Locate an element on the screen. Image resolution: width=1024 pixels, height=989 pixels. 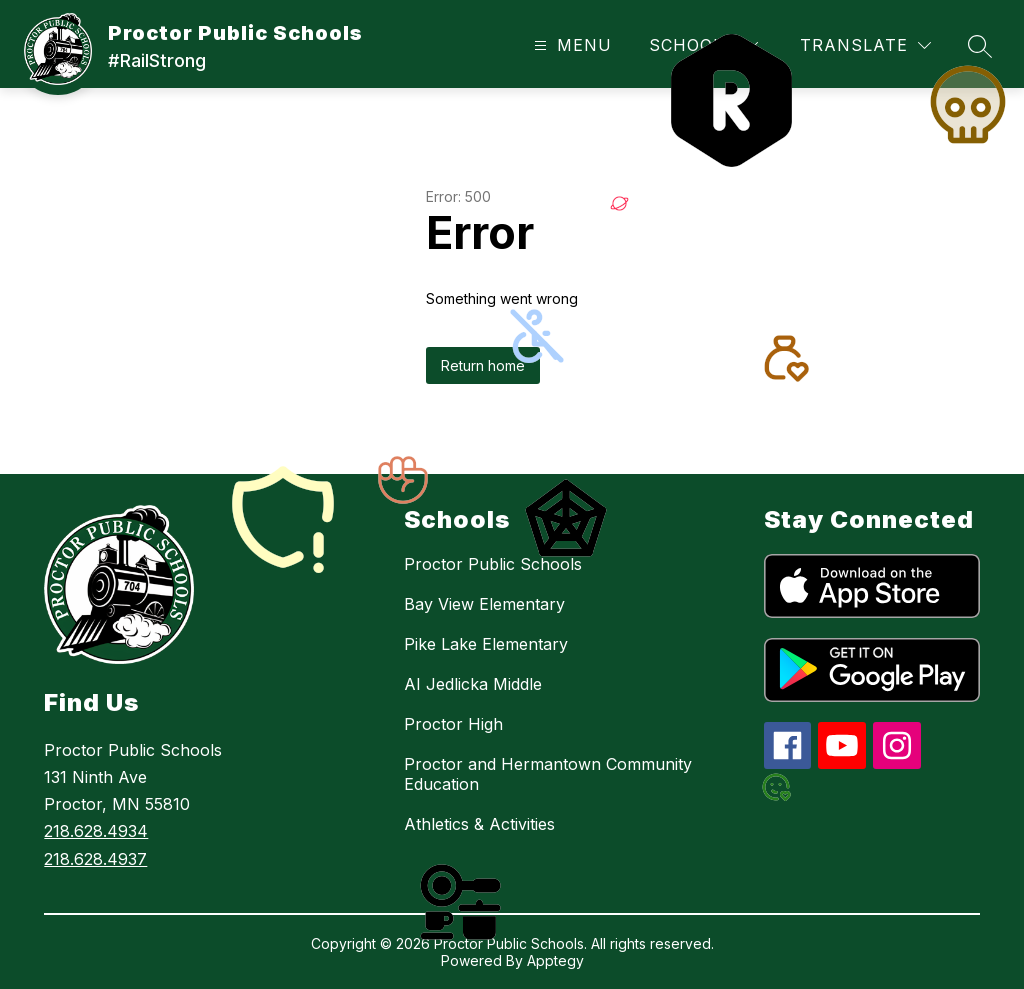
indicates solidarity or support is located at coordinates (403, 479).